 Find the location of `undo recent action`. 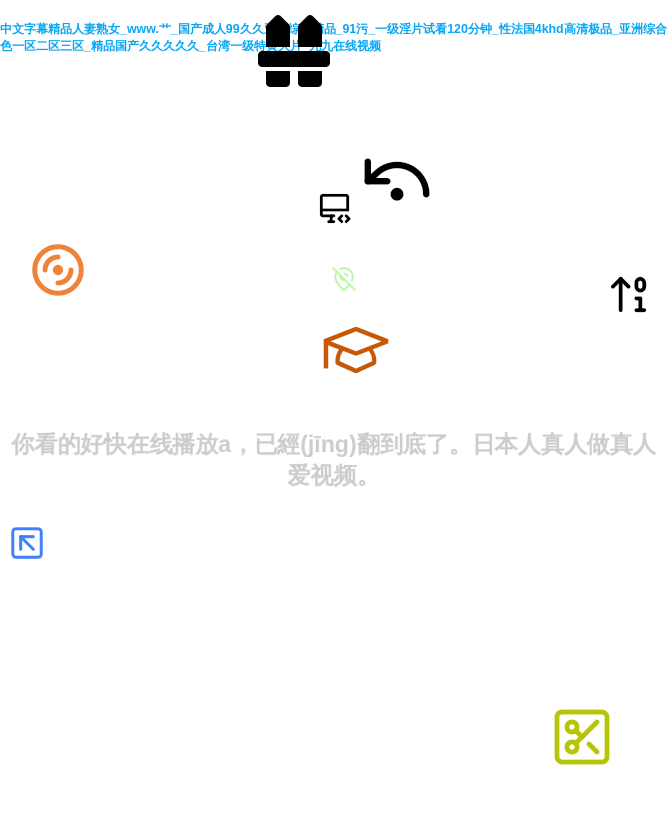

undo recent action is located at coordinates (397, 178).